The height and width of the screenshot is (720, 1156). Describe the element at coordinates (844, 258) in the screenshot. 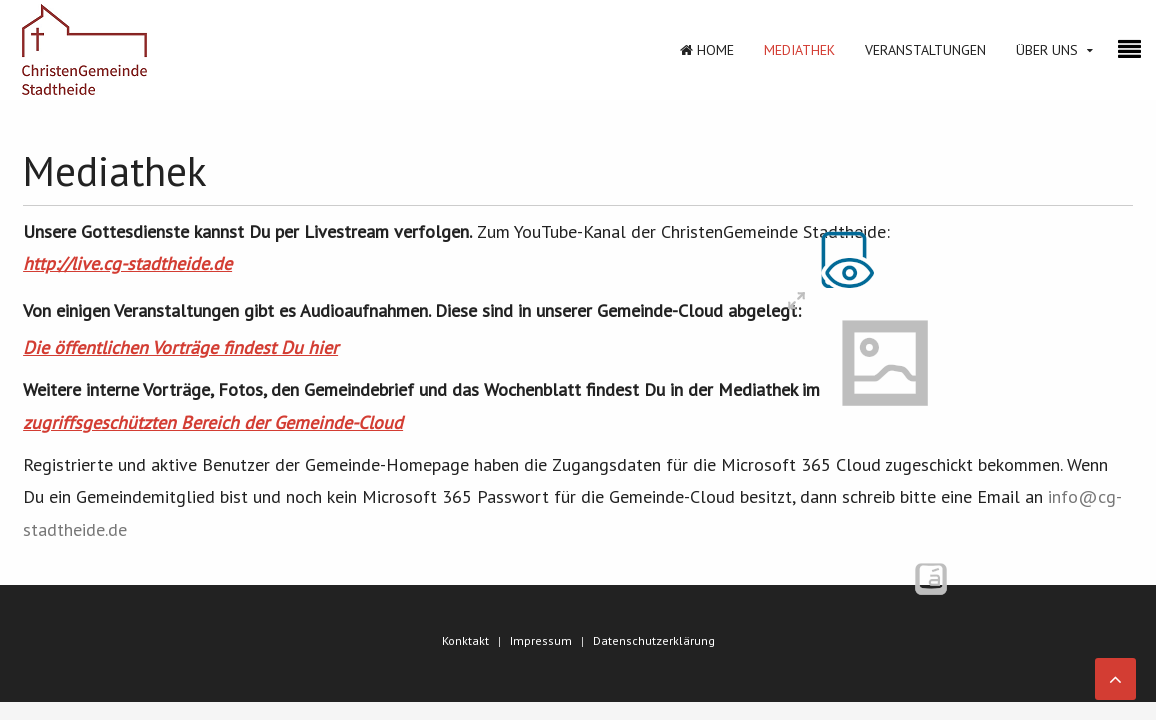

I see `open document viewer` at that location.